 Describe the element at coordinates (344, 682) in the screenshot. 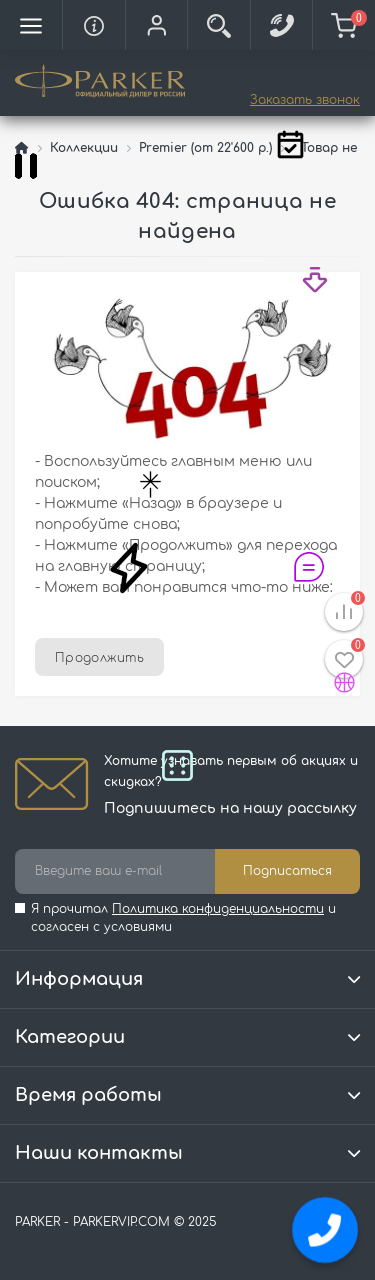

I see `access sports or basketball-related content` at that location.